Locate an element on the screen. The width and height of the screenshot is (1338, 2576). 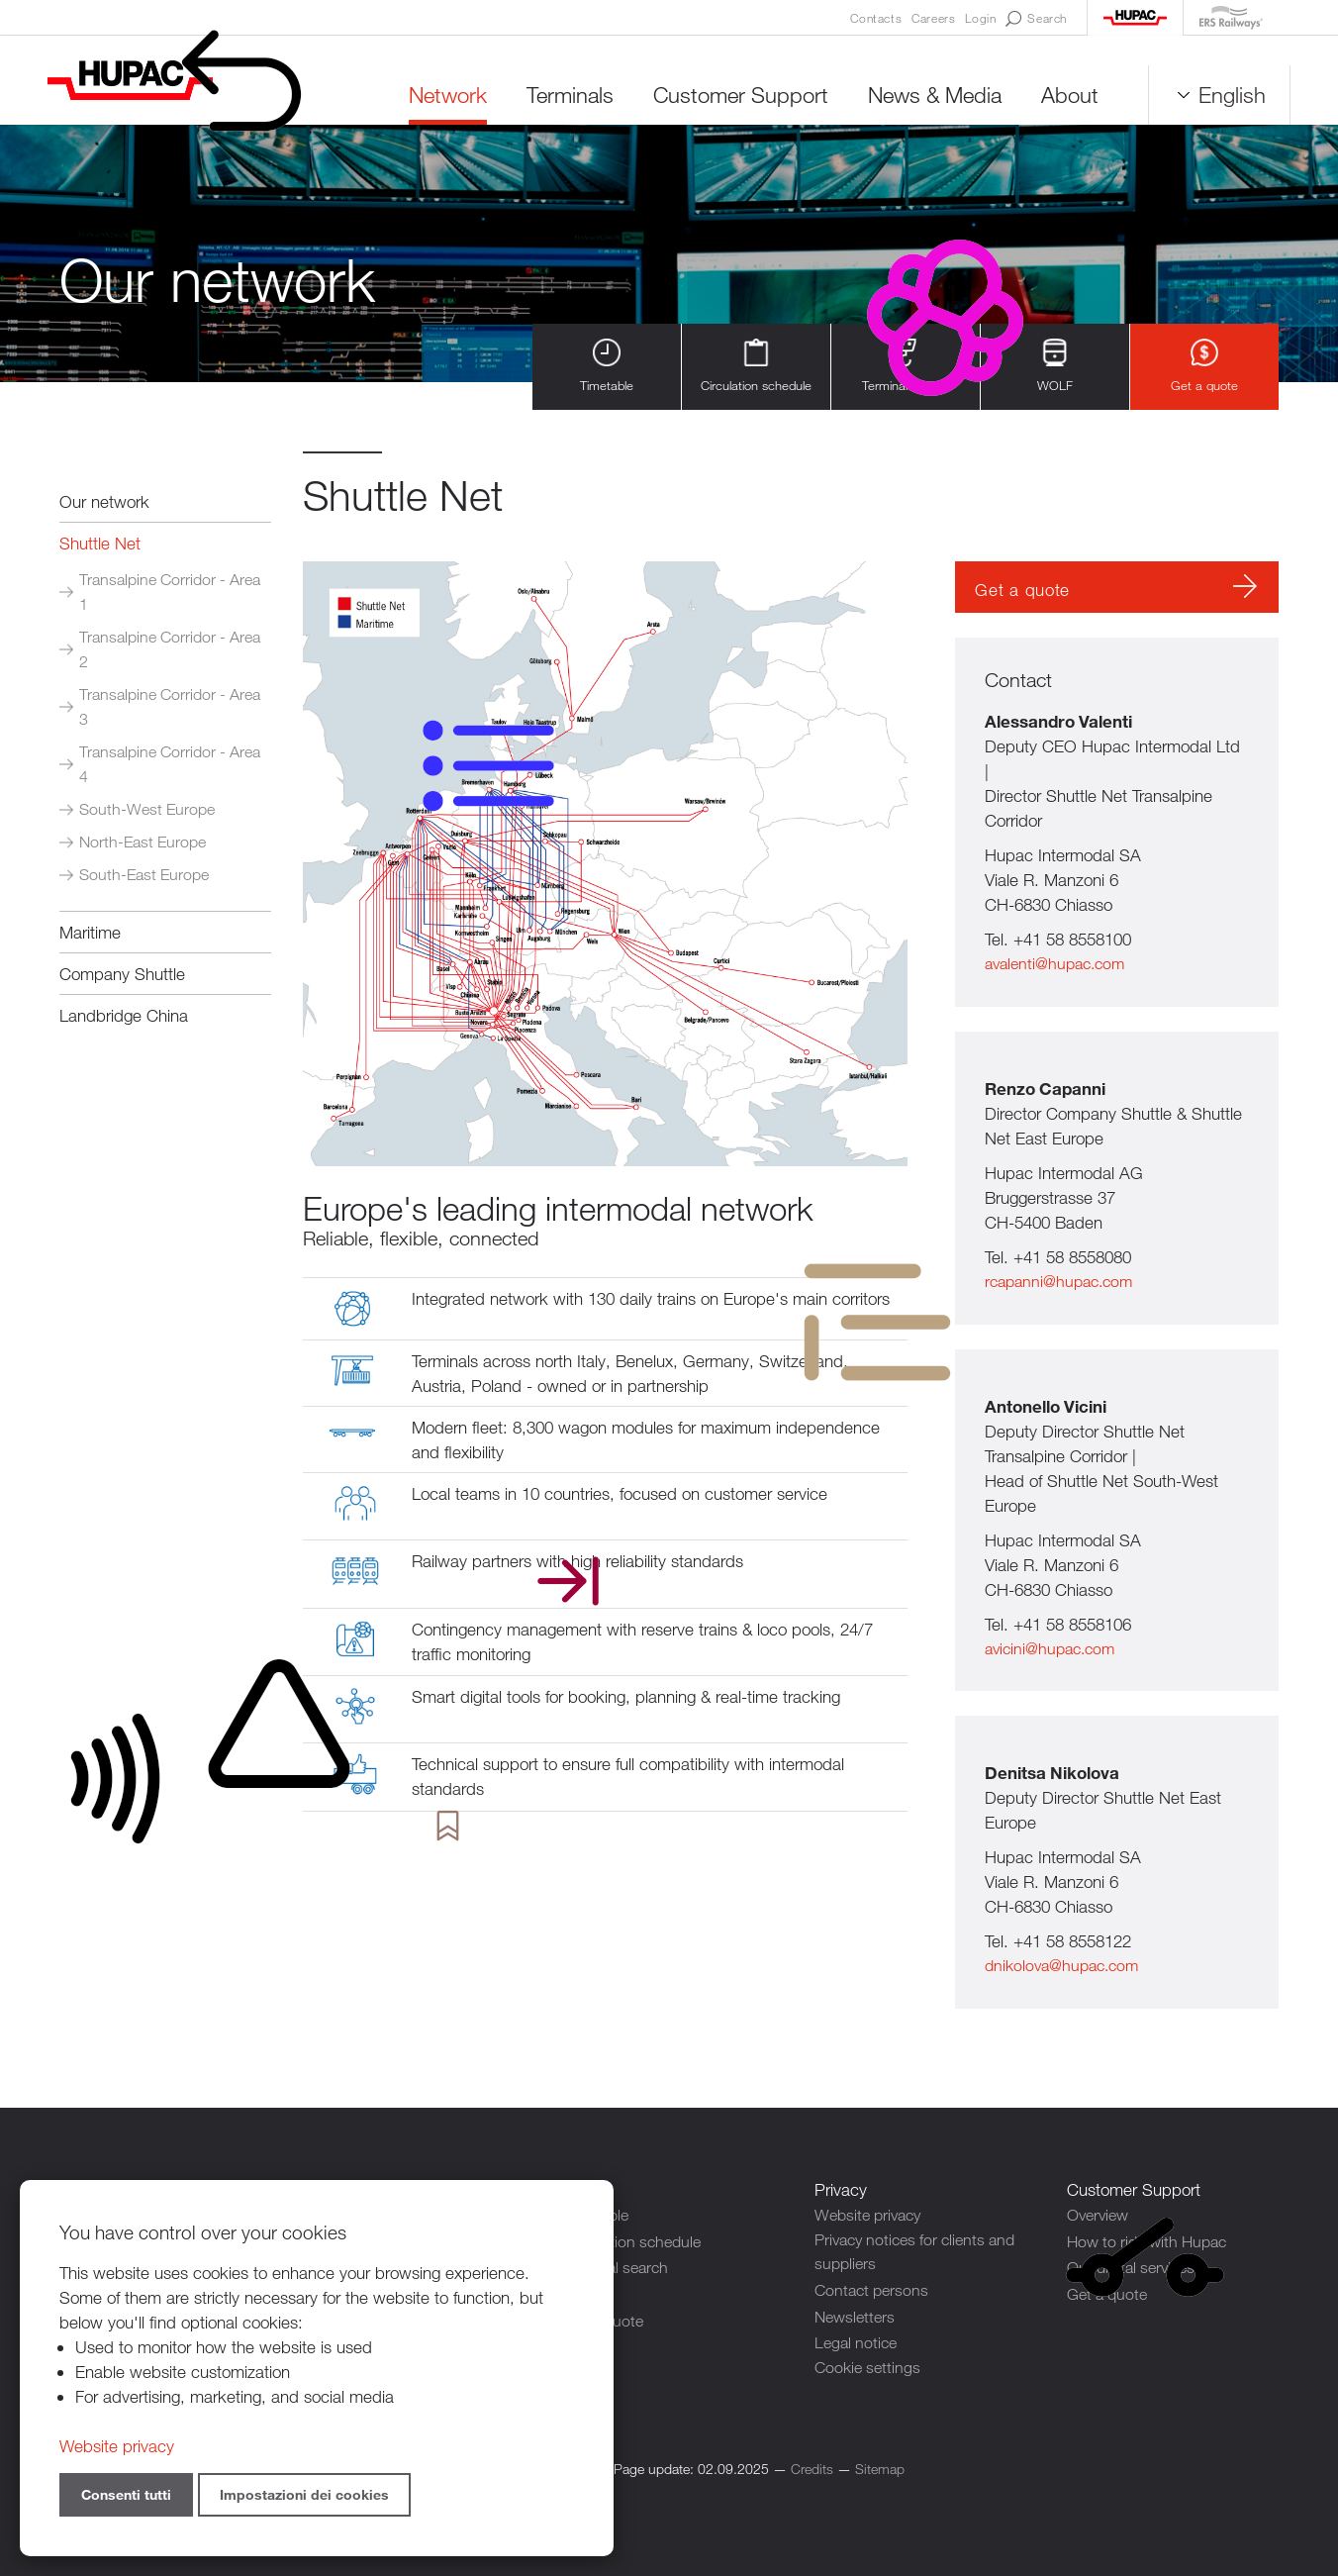
move item to the end of a list is located at coordinates (568, 1581).